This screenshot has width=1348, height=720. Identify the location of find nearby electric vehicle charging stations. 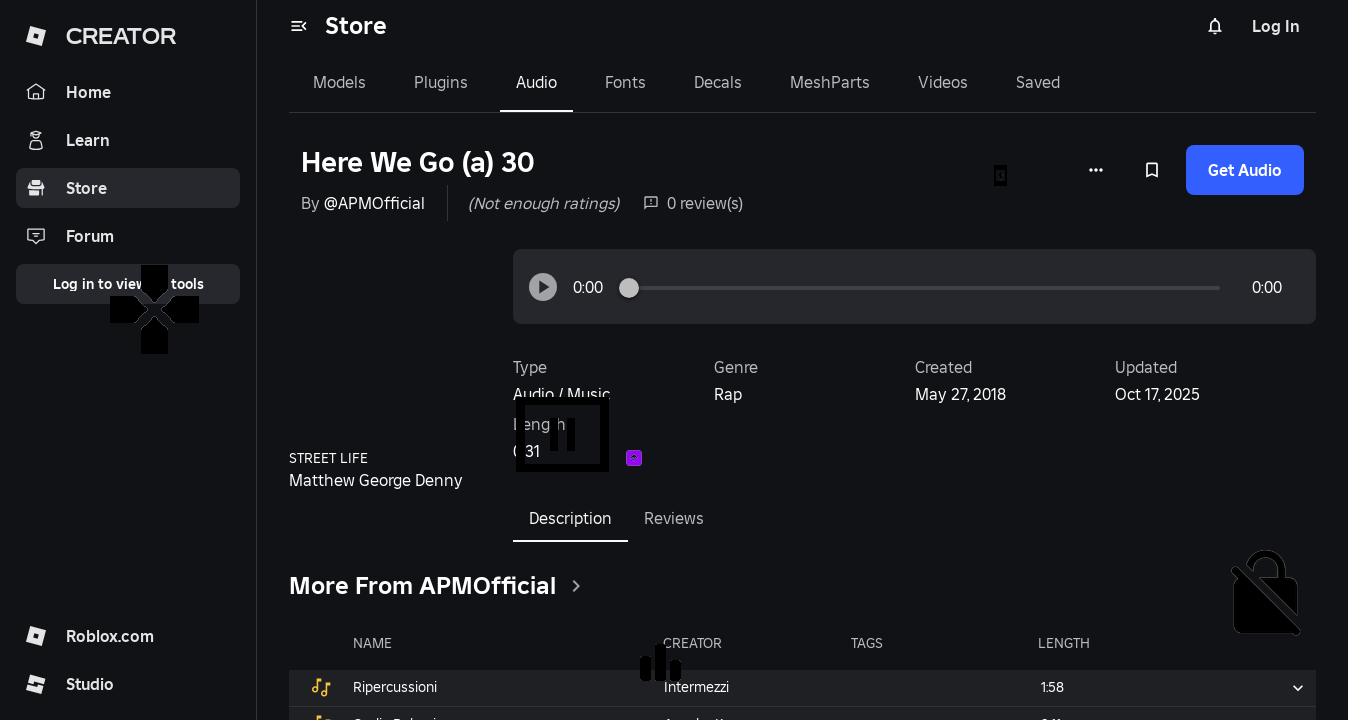
(1000, 175).